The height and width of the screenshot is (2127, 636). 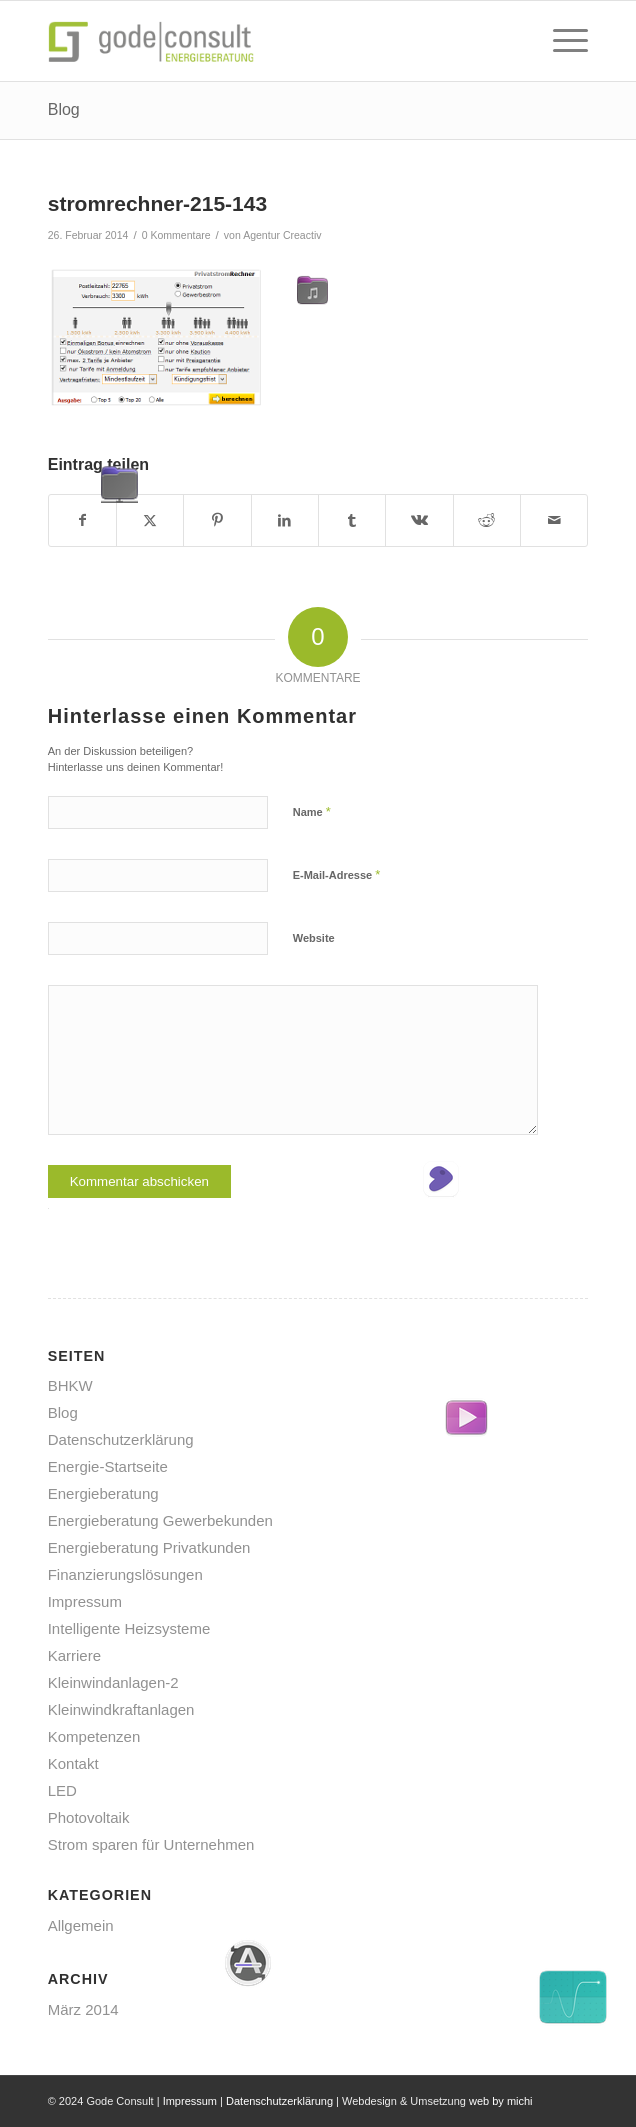 What do you see at coordinates (573, 1997) in the screenshot?
I see `open system resource usage monitor` at bounding box center [573, 1997].